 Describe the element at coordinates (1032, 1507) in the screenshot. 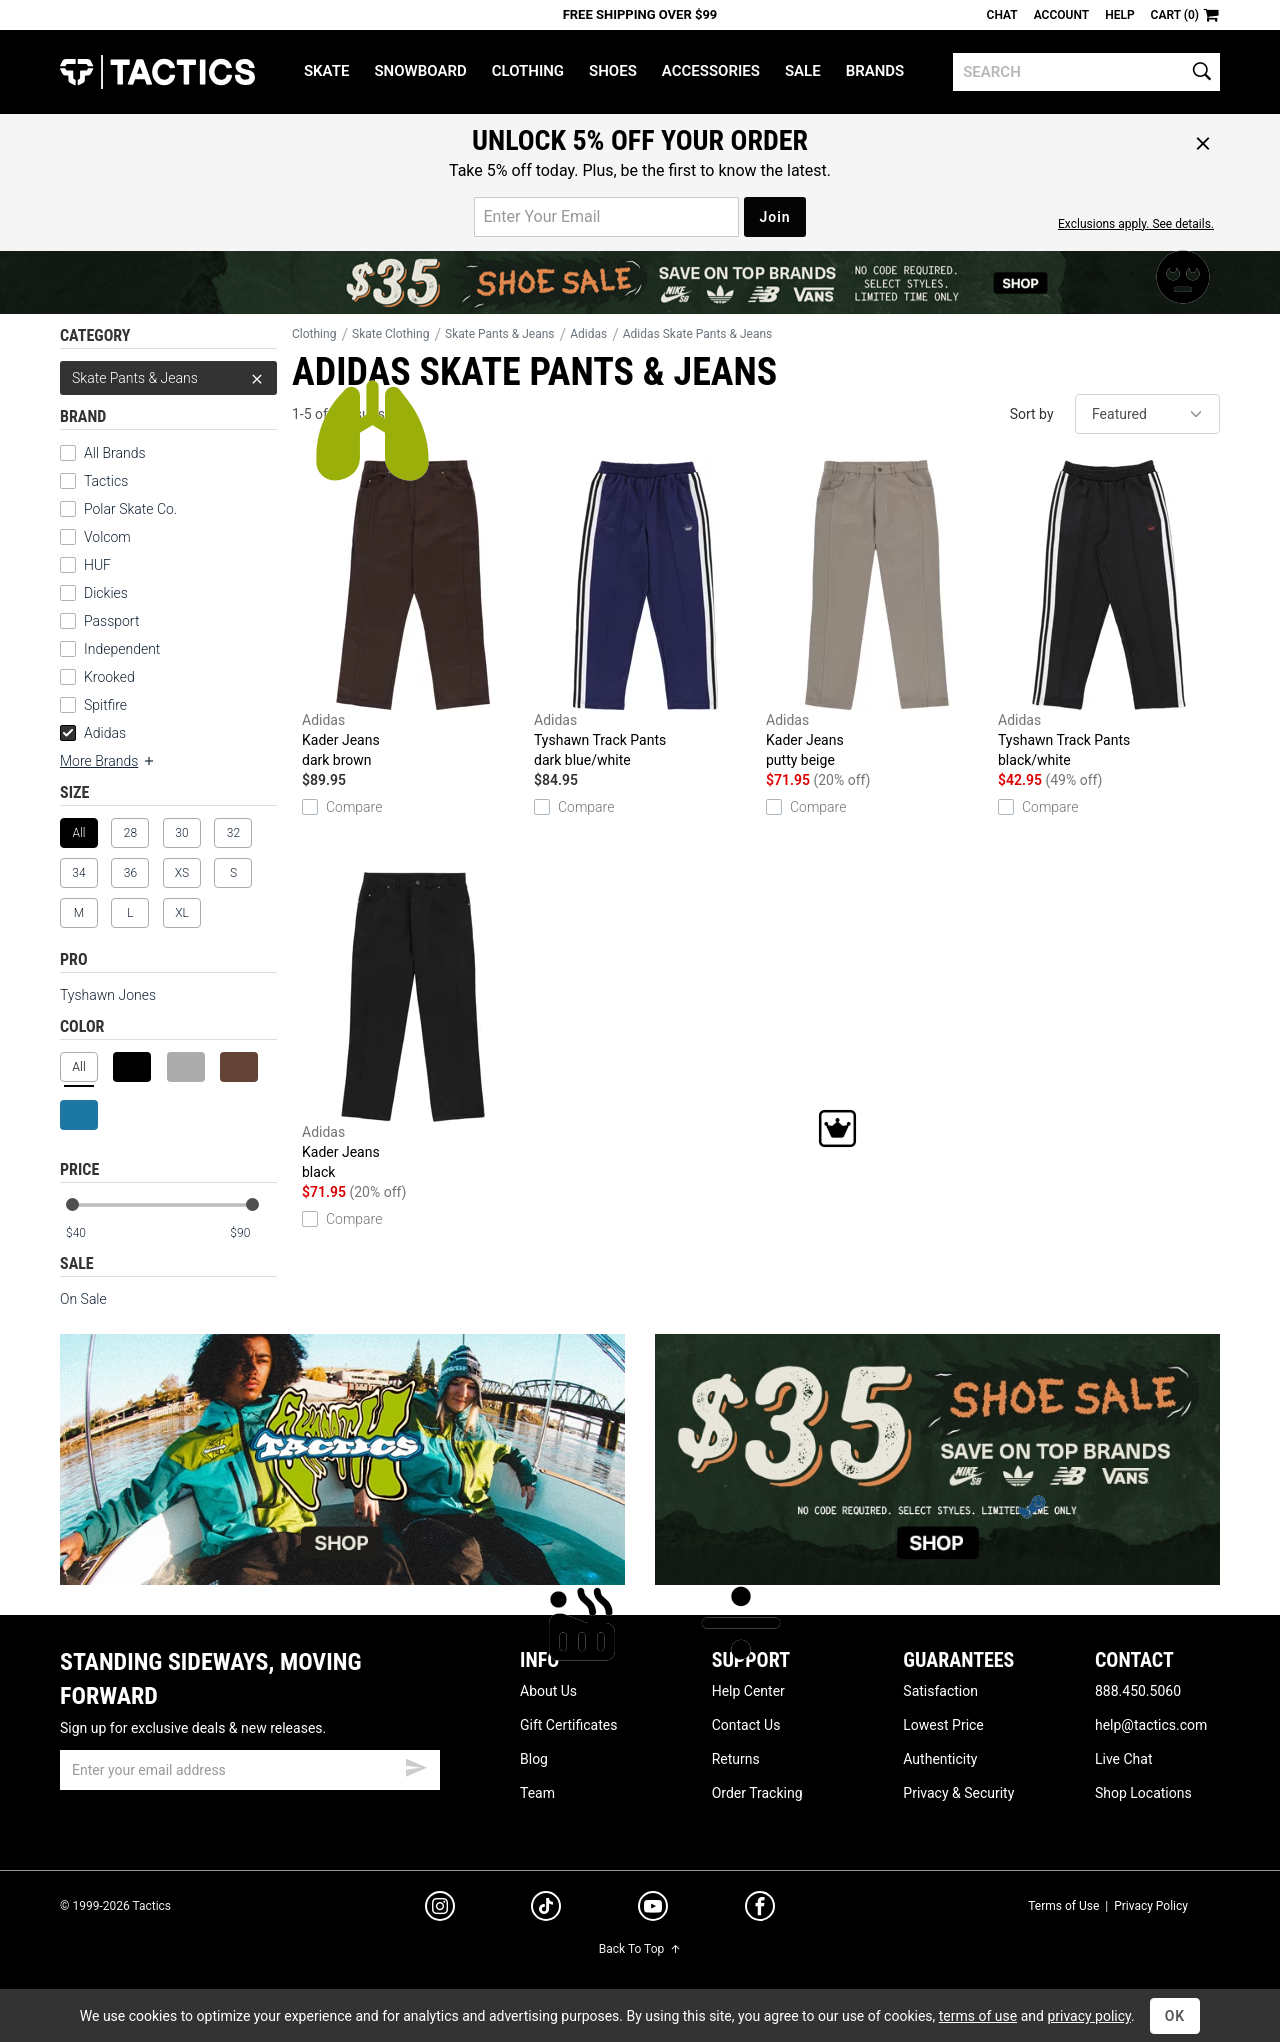

I see `open the Steam gaming platform` at that location.